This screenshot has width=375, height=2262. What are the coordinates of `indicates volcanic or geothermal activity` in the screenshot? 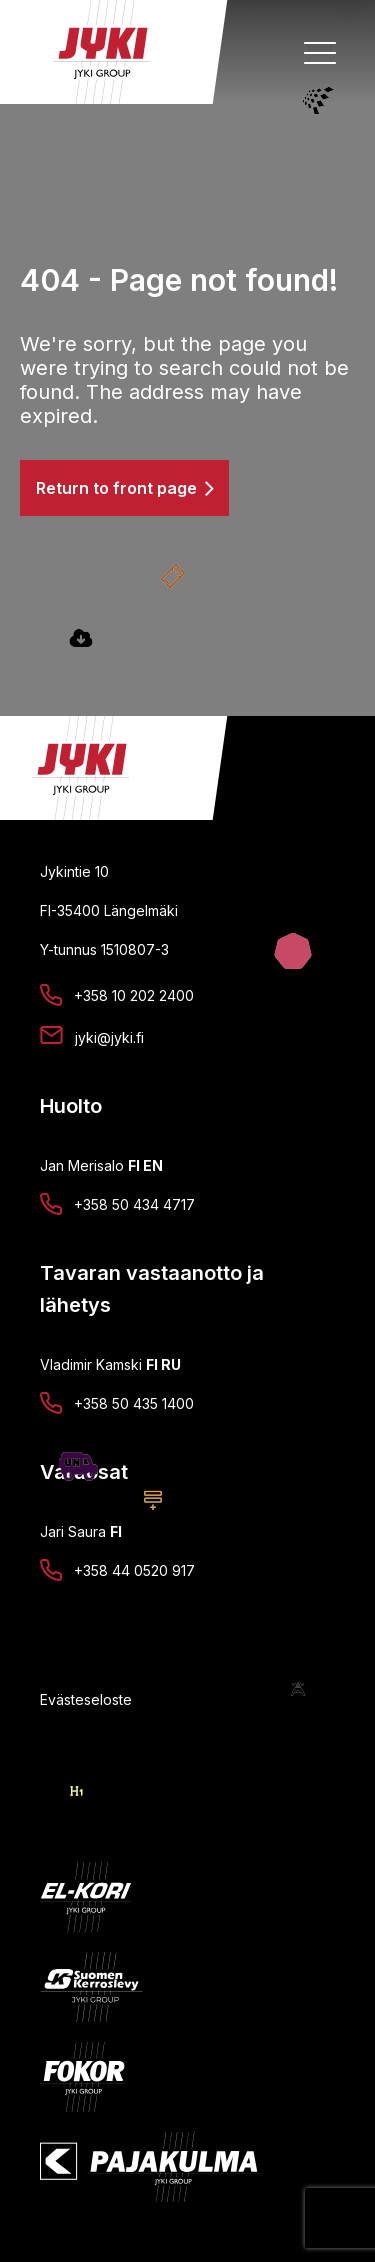 It's located at (298, 1689).